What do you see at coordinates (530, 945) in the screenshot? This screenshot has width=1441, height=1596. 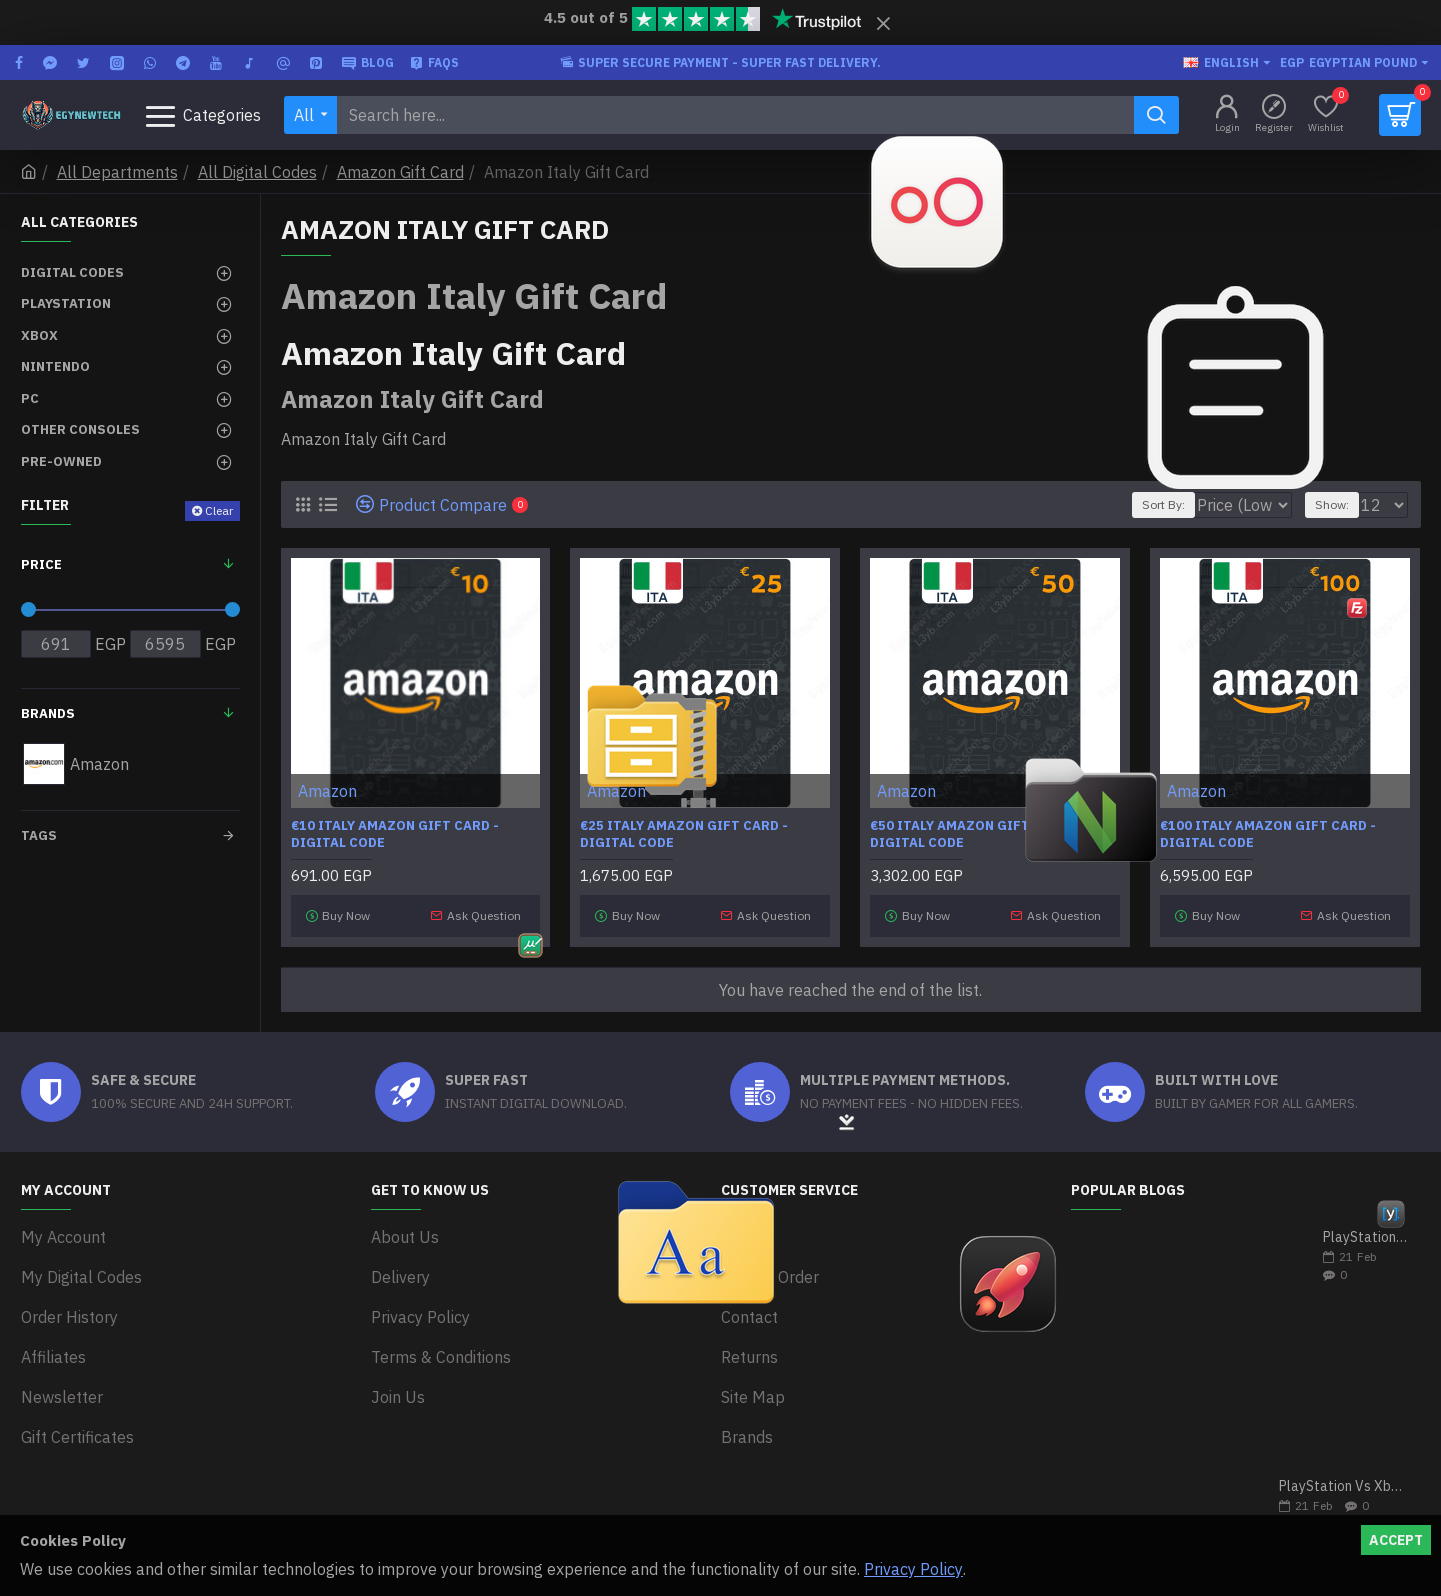 I see `open tex-match app for handwriting or symbol recognition` at bounding box center [530, 945].